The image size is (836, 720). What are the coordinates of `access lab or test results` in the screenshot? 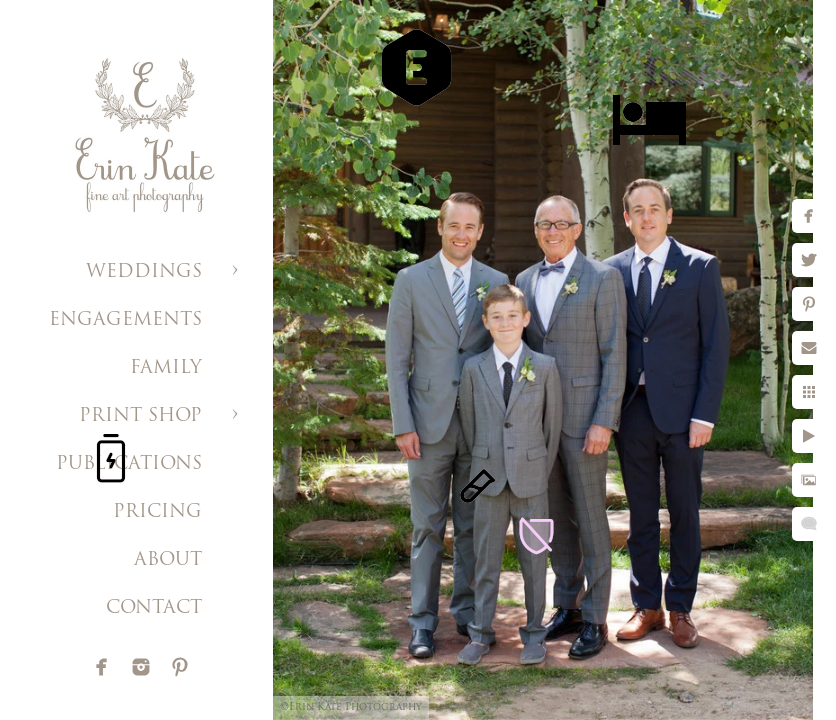 It's located at (477, 486).